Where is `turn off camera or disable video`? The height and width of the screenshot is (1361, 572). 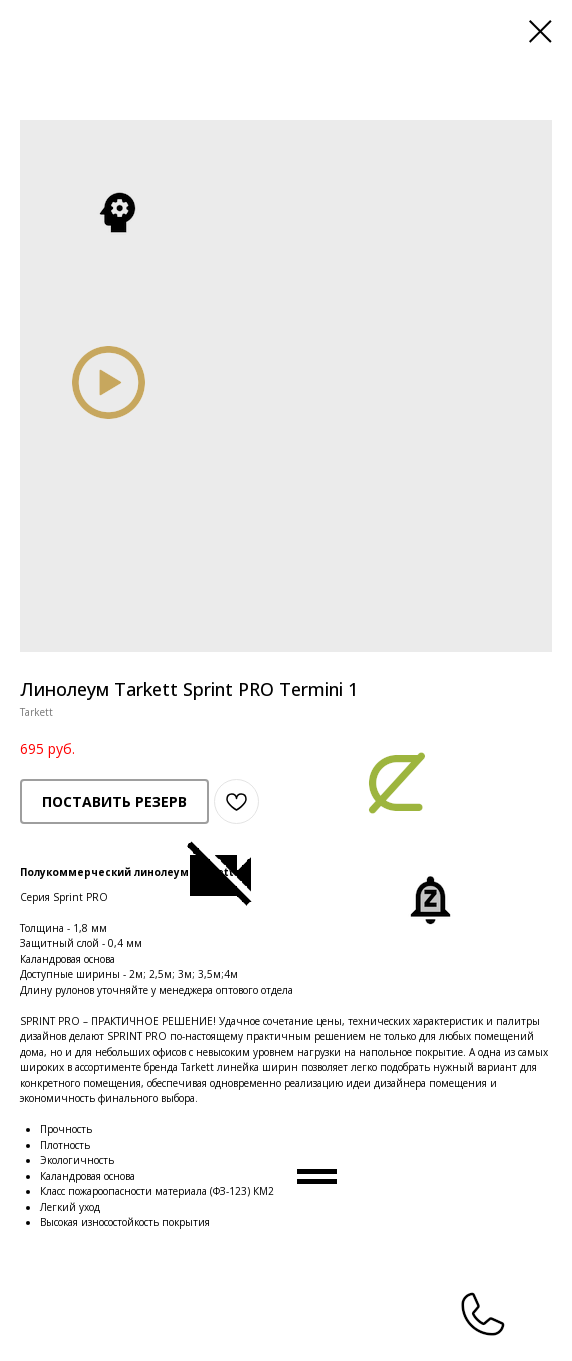
turn off camera or disable video is located at coordinates (220, 875).